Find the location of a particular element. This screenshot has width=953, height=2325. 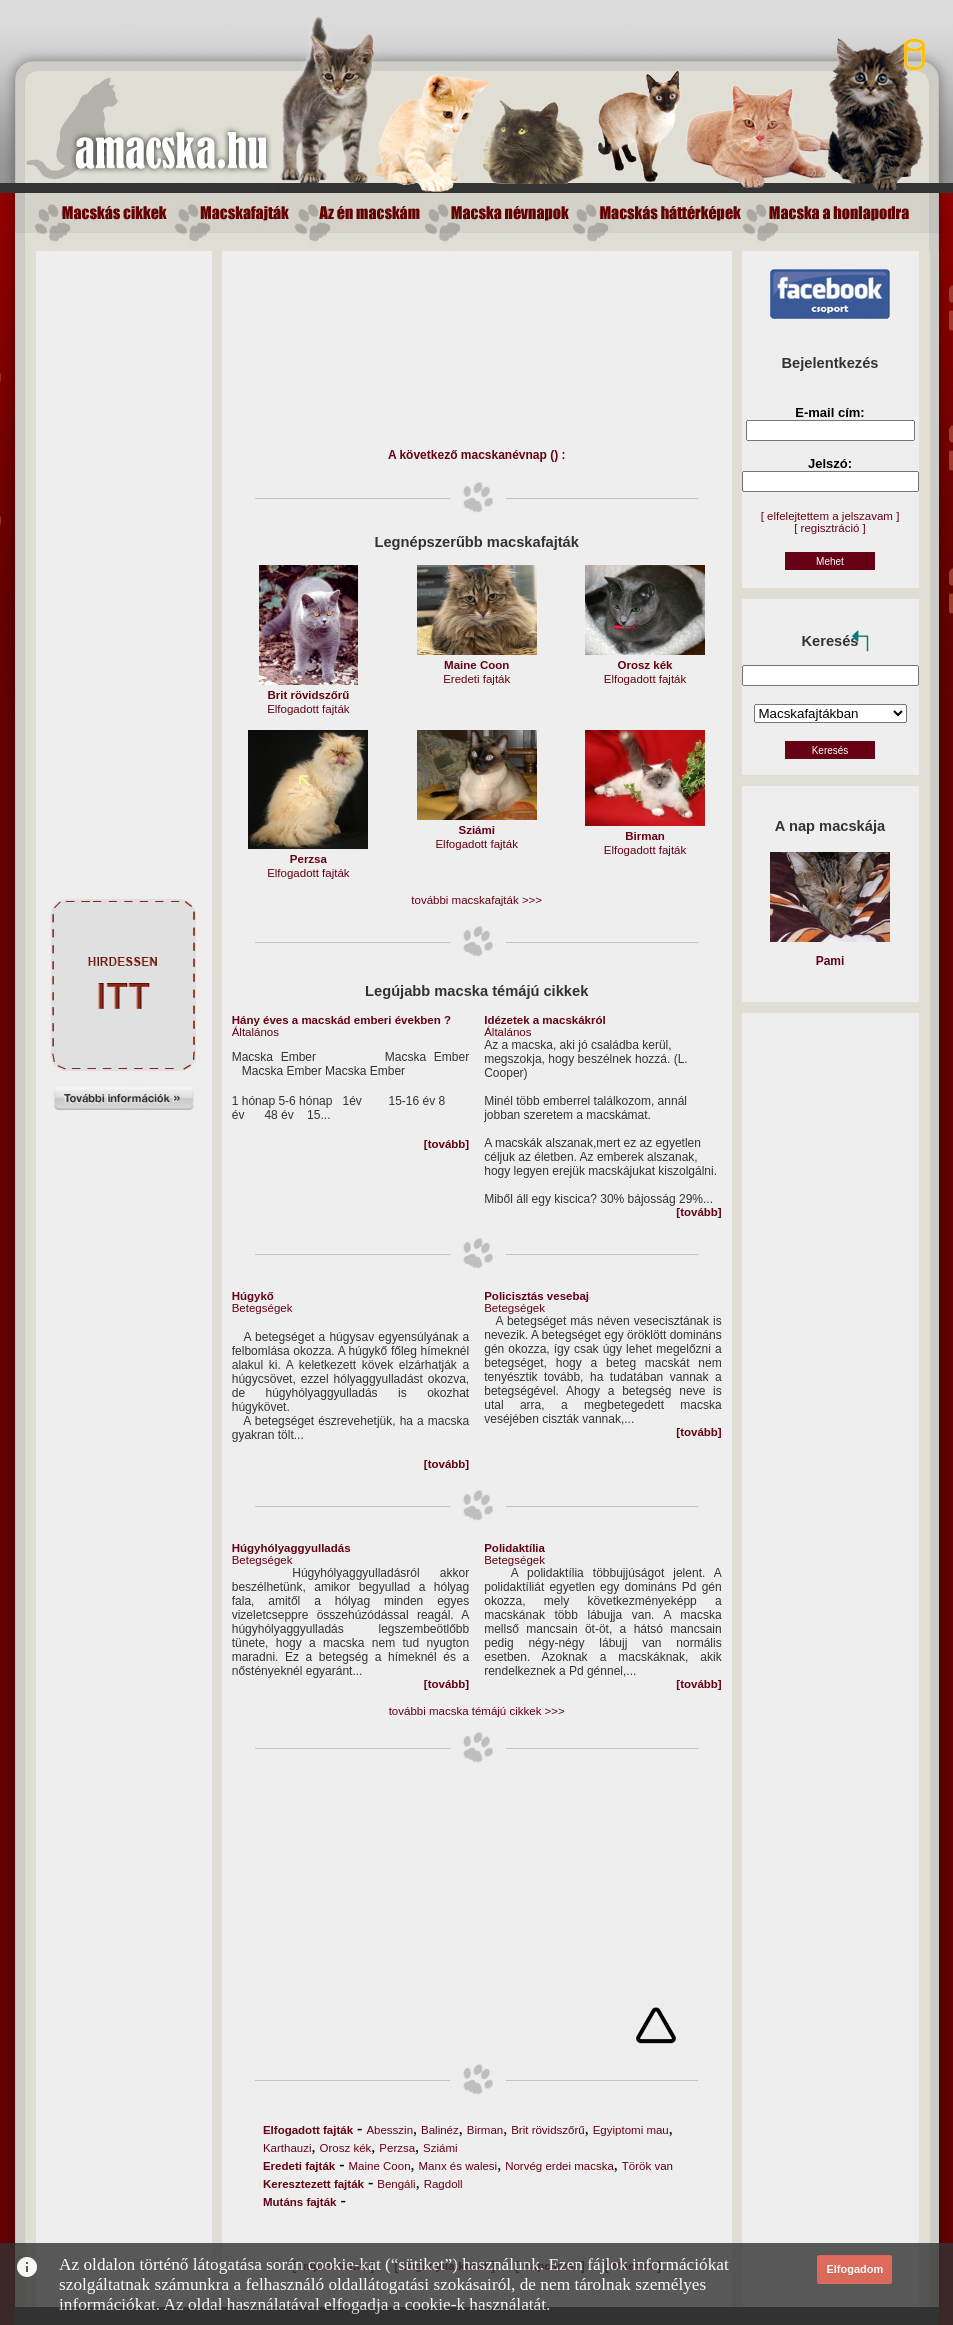

navigate back or return to previous screen is located at coordinates (304, 780).